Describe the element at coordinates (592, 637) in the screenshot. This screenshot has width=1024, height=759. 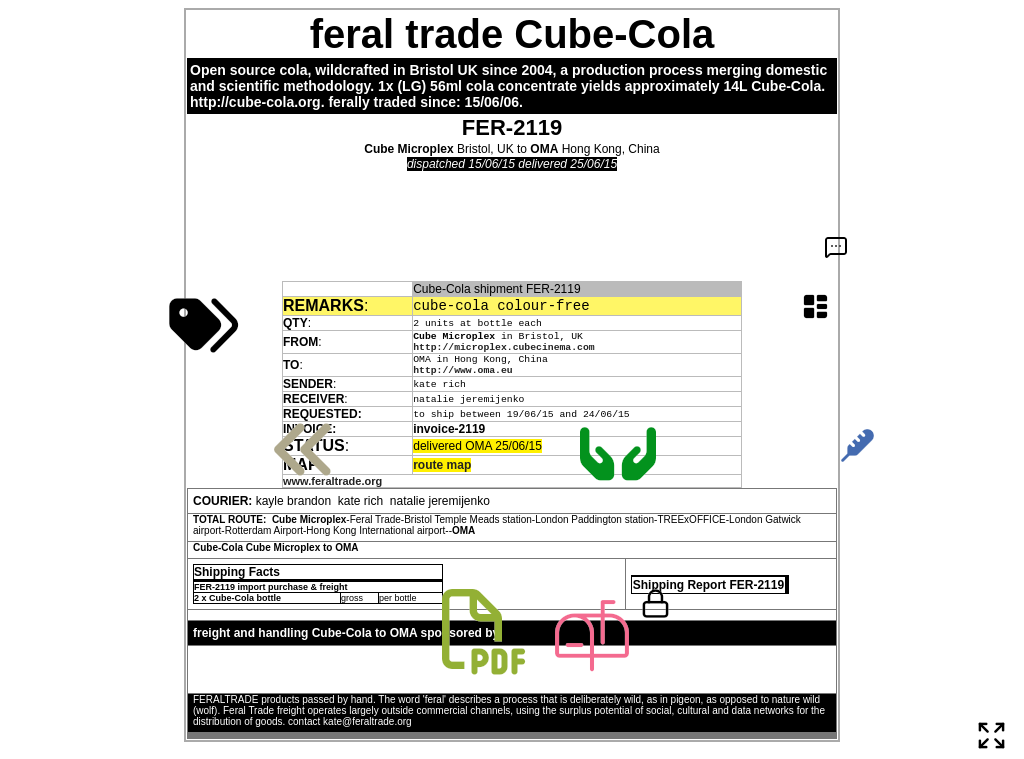
I see `access your mailbox or inbox` at that location.